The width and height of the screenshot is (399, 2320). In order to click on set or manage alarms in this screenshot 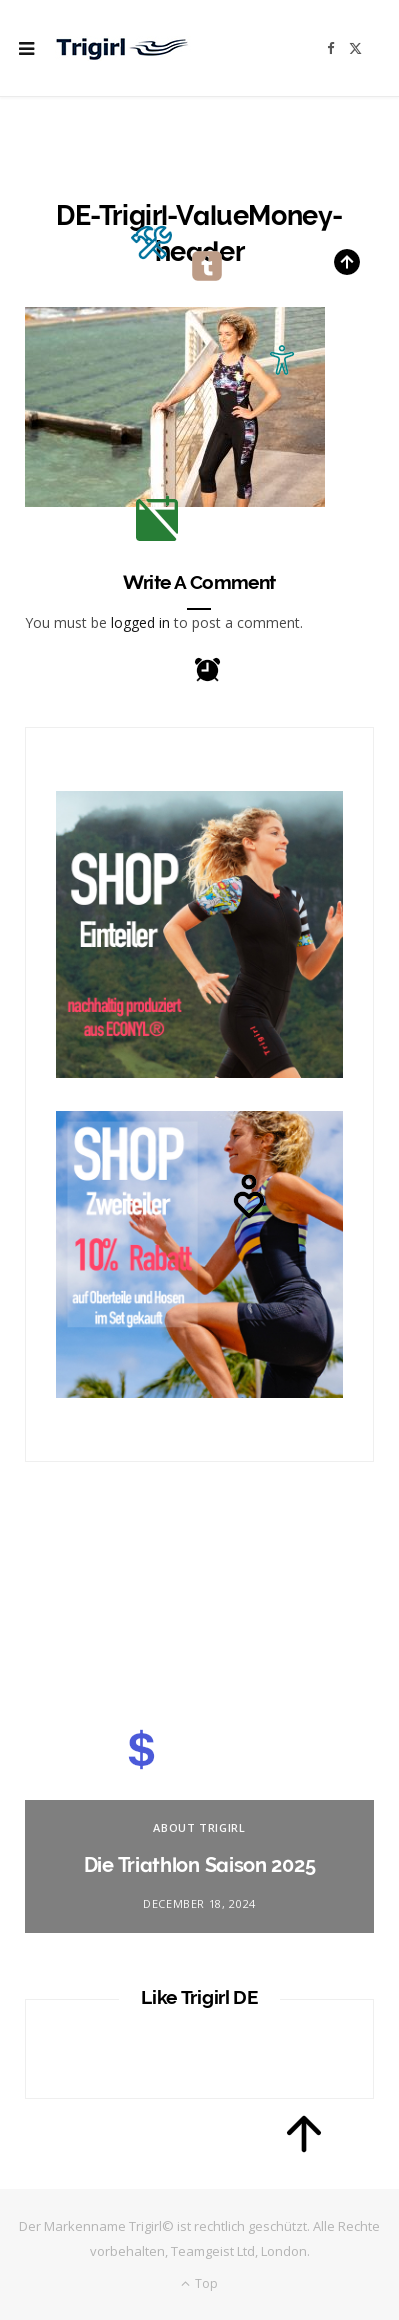, I will do `click(207, 669)`.